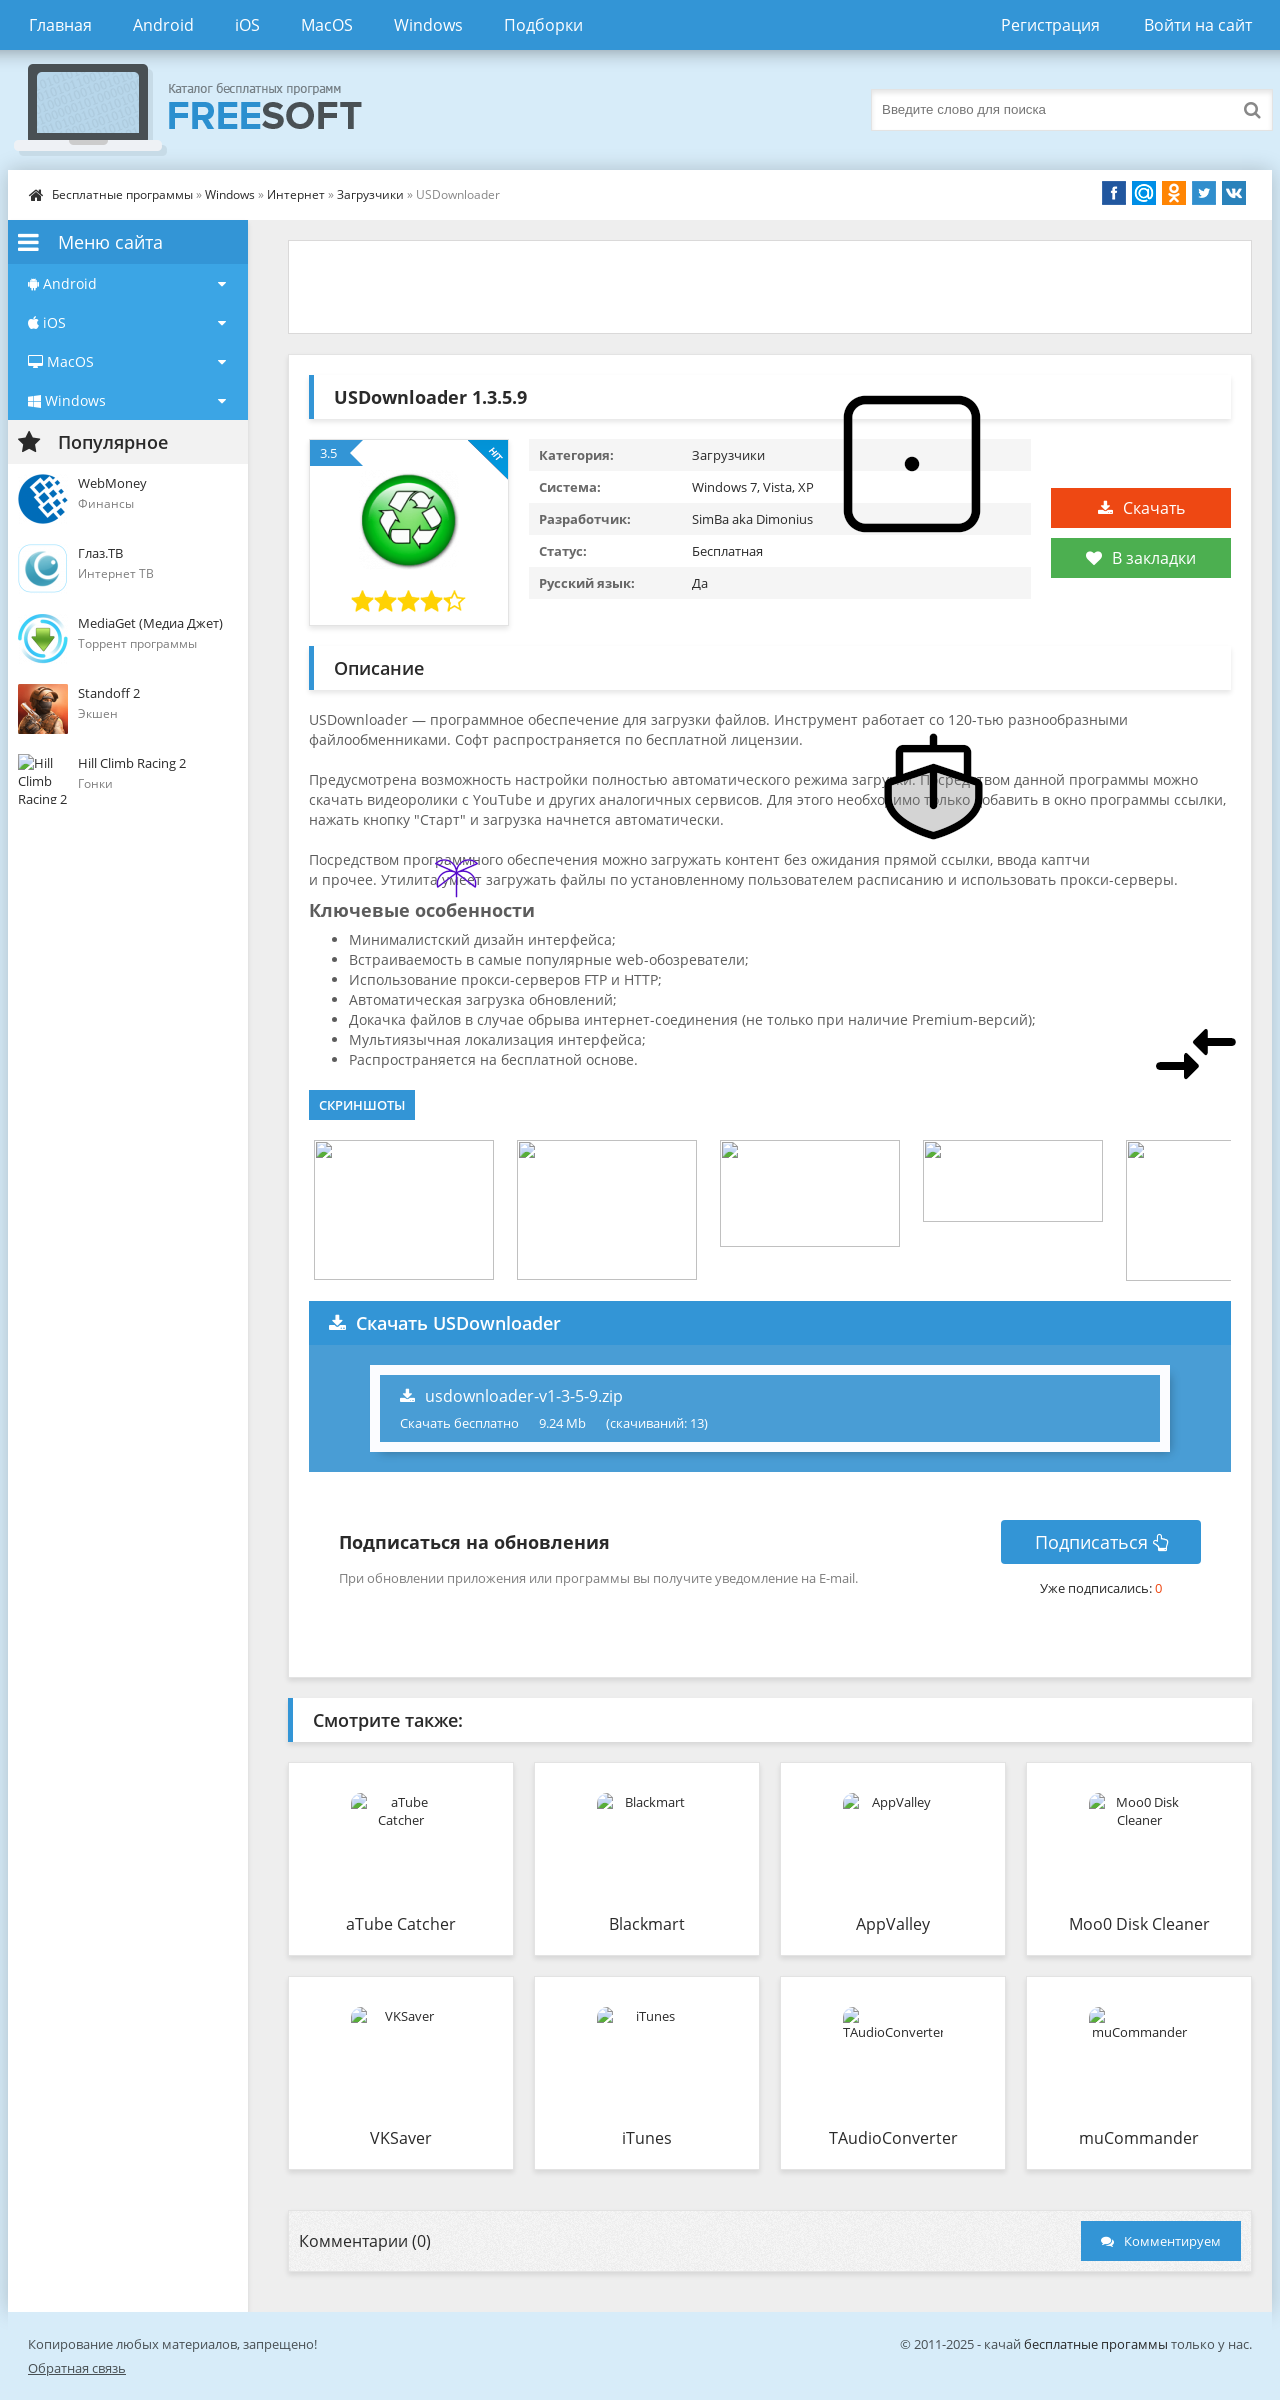  What do you see at coordinates (1196, 1054) in the screenshot?
I see `compare two items or options` at bounding box center [1196, 1054].